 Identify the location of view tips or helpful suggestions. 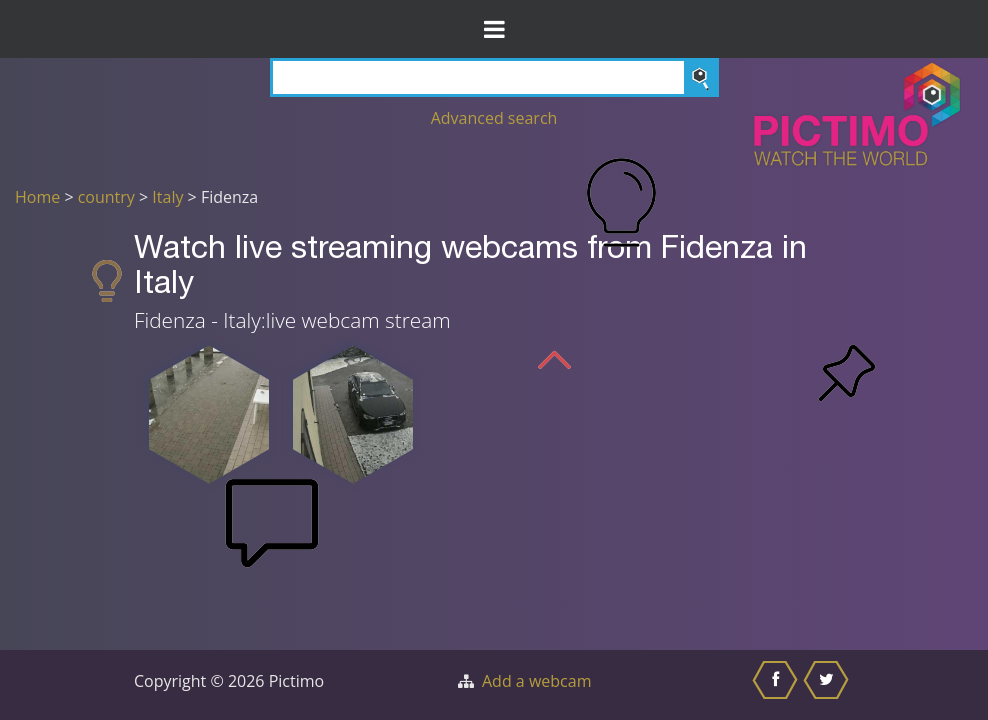
(621, 202).